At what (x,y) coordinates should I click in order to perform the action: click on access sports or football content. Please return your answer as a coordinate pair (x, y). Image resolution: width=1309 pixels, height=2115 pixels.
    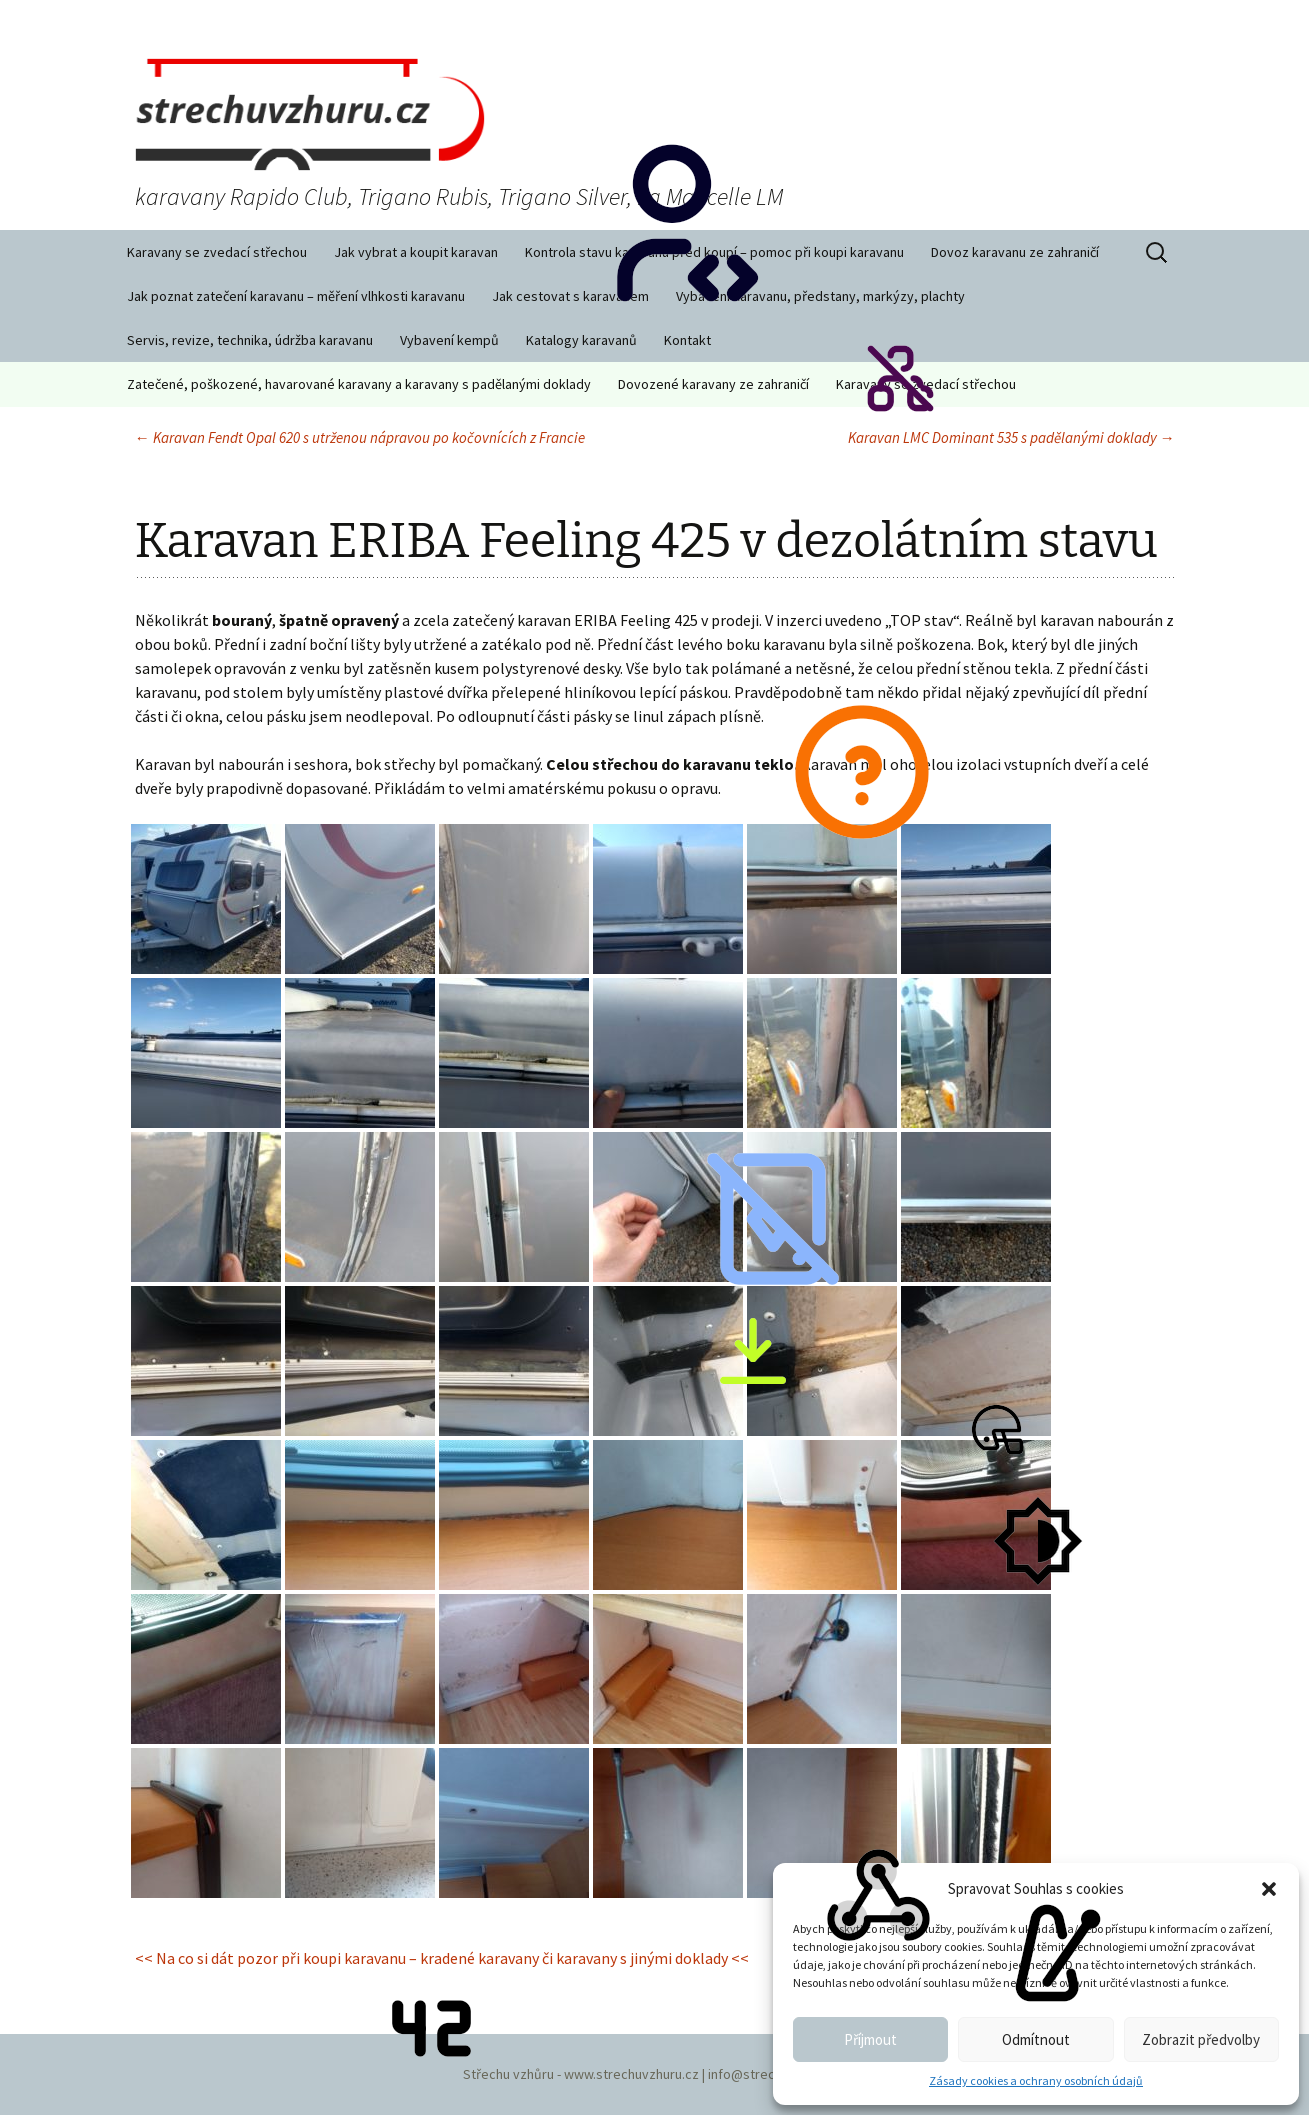
    Looking at the image, I should click on (997, 1430).